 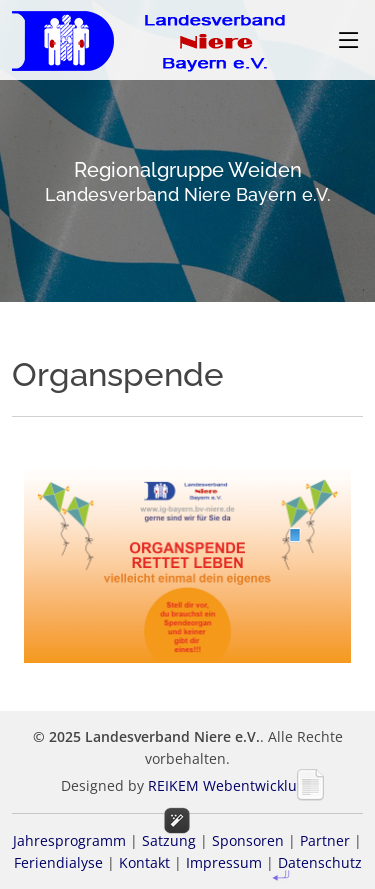 I want to click on reply all to an email message, so click(x=280, y=875).